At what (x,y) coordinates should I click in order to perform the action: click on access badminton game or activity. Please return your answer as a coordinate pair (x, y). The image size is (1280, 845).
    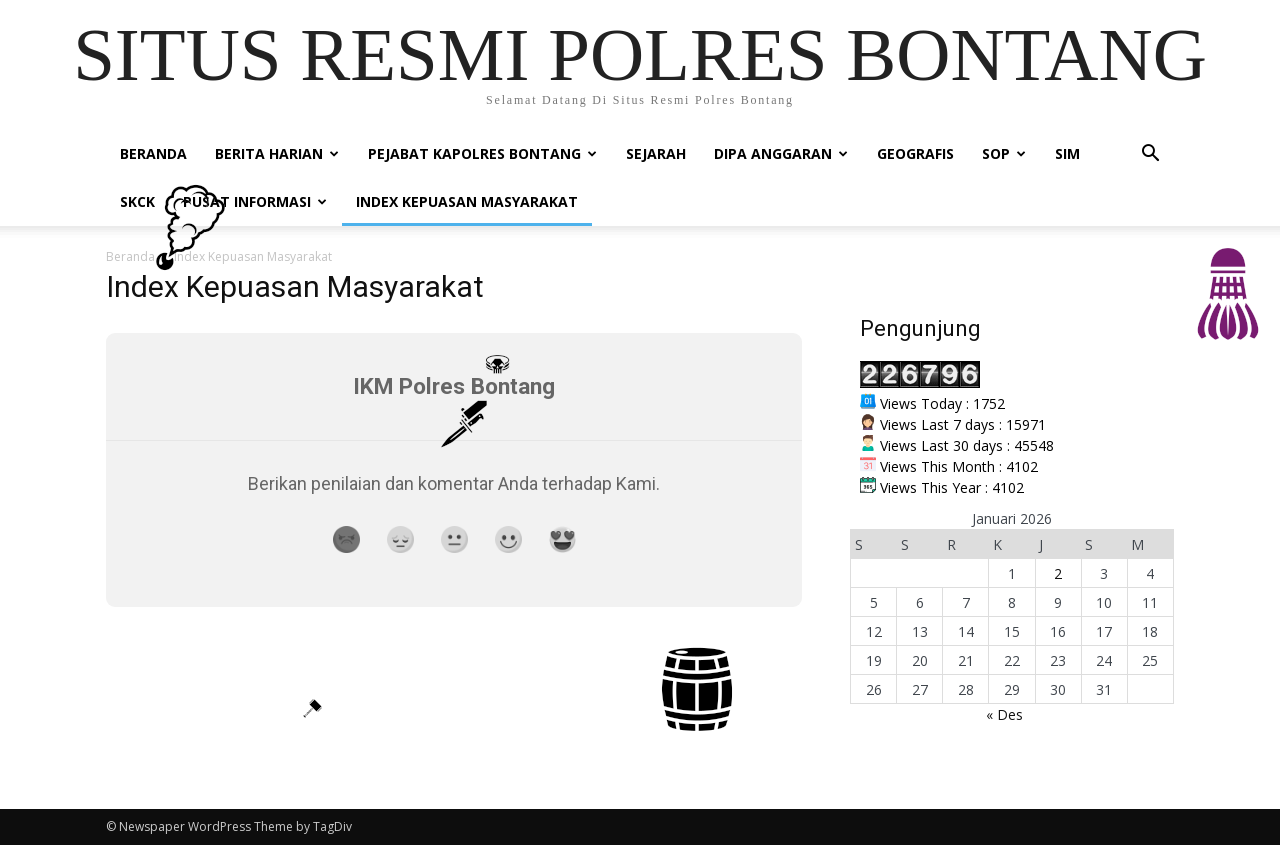
    Looking at the image, I should click on (1228, 294).